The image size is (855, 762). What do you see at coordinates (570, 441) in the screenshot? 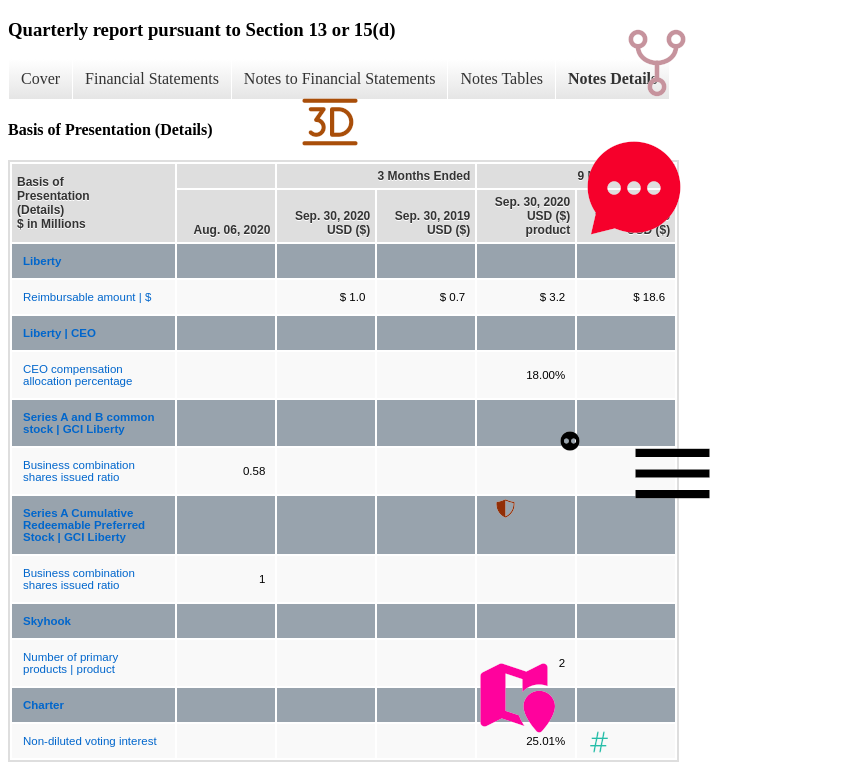
I see `open Flickr app` at bounding box center [570, 441].